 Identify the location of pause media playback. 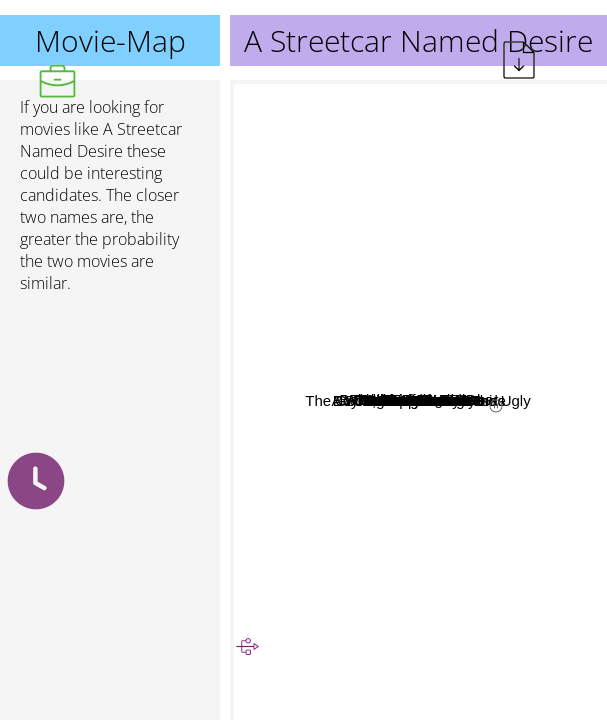
(496, 406).